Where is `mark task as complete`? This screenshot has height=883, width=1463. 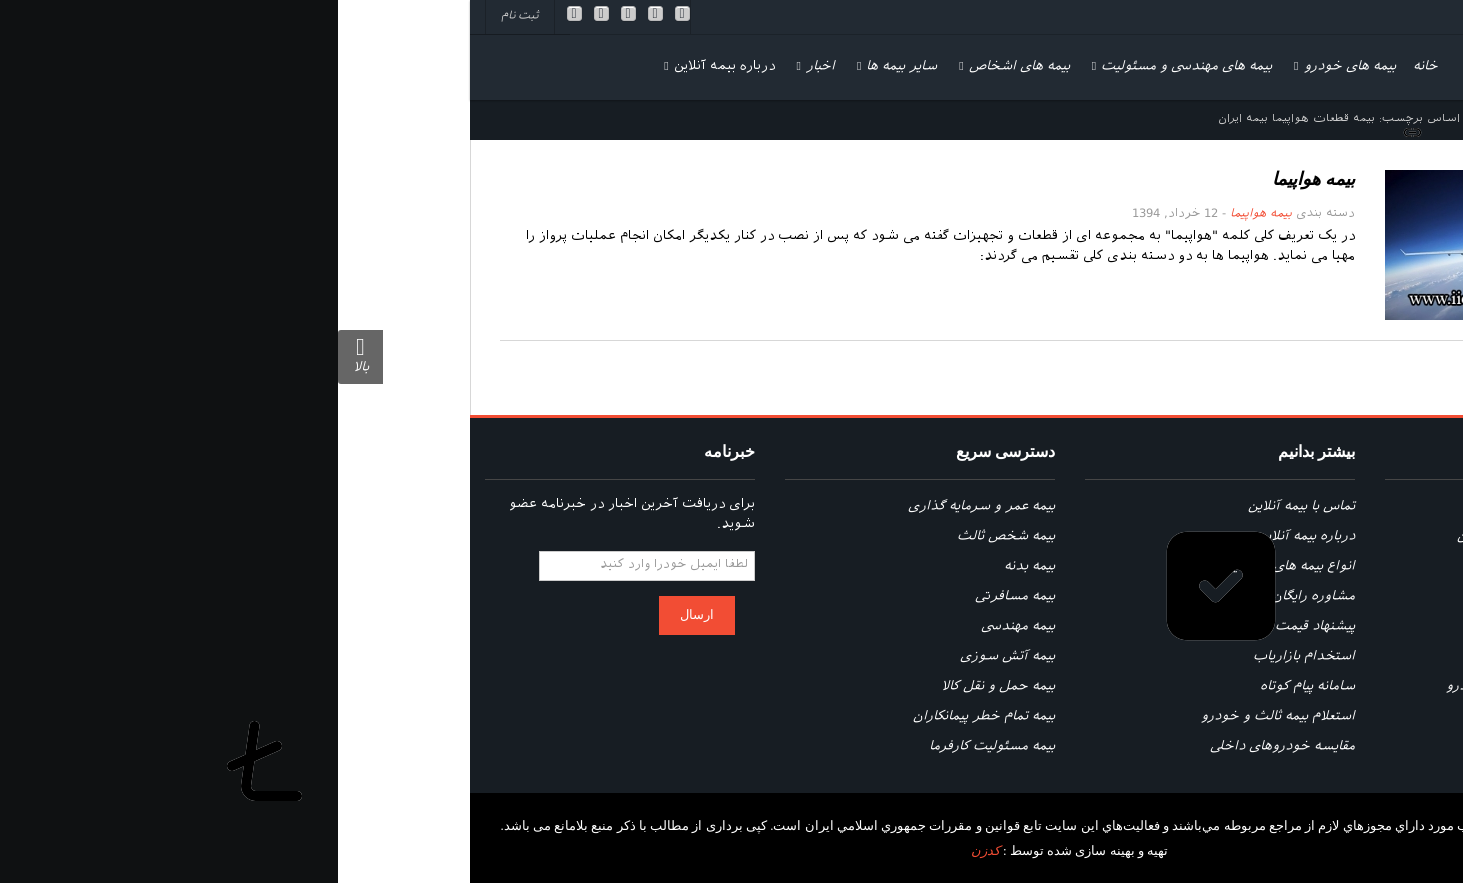 mark task as complete is located at coordinates (1221, 586).